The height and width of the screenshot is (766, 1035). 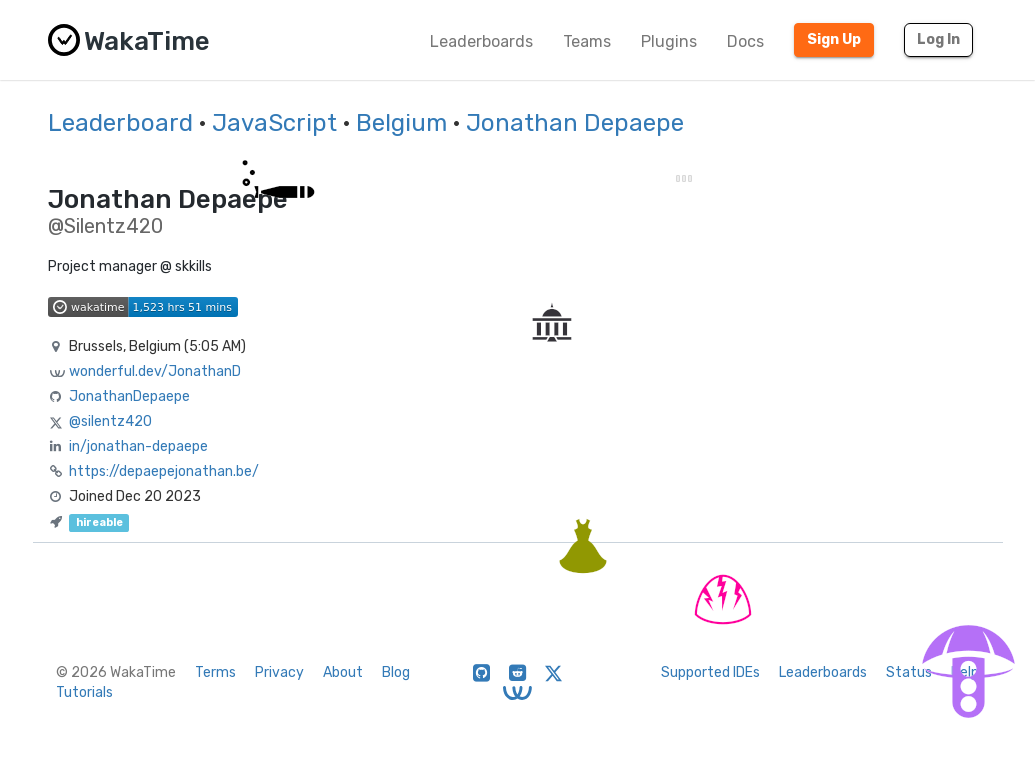 What do you see at coordinates (723, 599) in the screenshot?
I see `activate energy shield or barrier` at bounding box center [723, 599].